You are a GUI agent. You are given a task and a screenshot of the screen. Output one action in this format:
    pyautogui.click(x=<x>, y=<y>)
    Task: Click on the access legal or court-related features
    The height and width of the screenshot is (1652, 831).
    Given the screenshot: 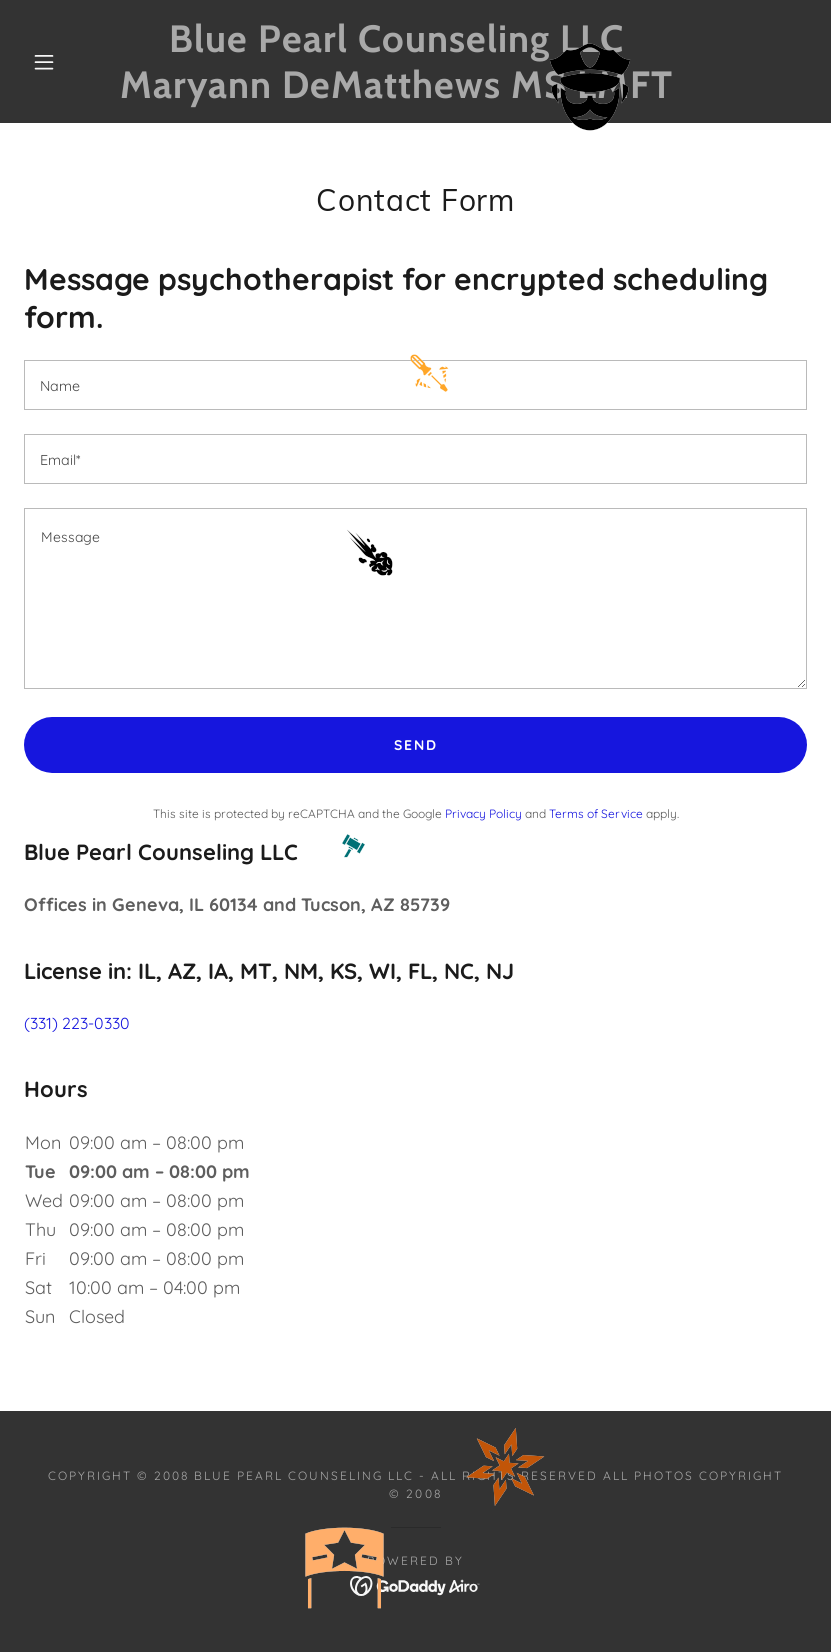 What is the action you would take?
    pyautogui.click(x=353, y=845)
    